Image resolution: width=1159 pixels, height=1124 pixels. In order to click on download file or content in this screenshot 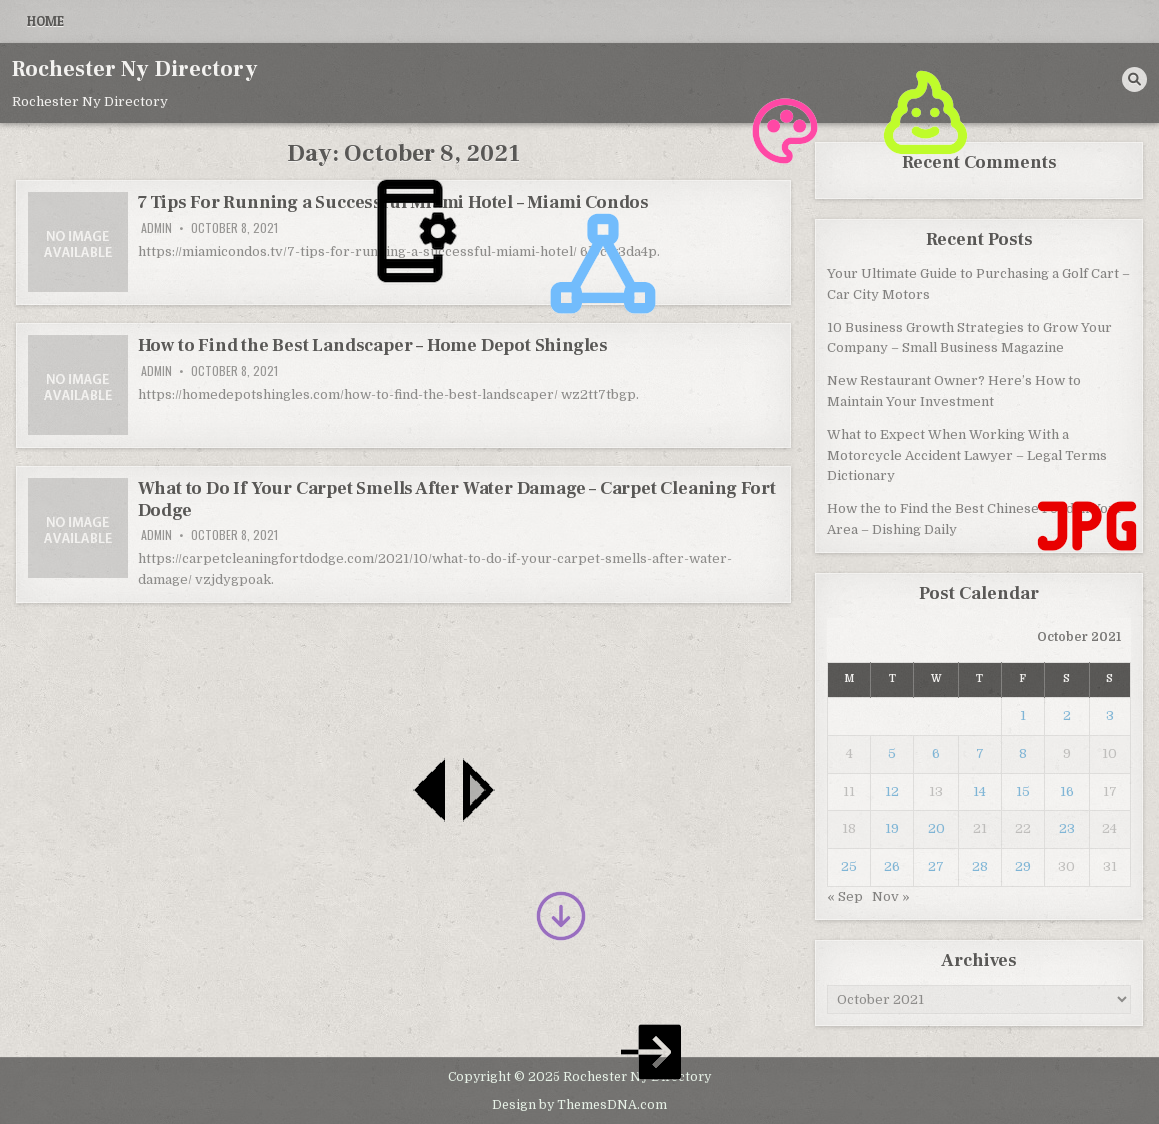, I will do `click(561, 916)`.